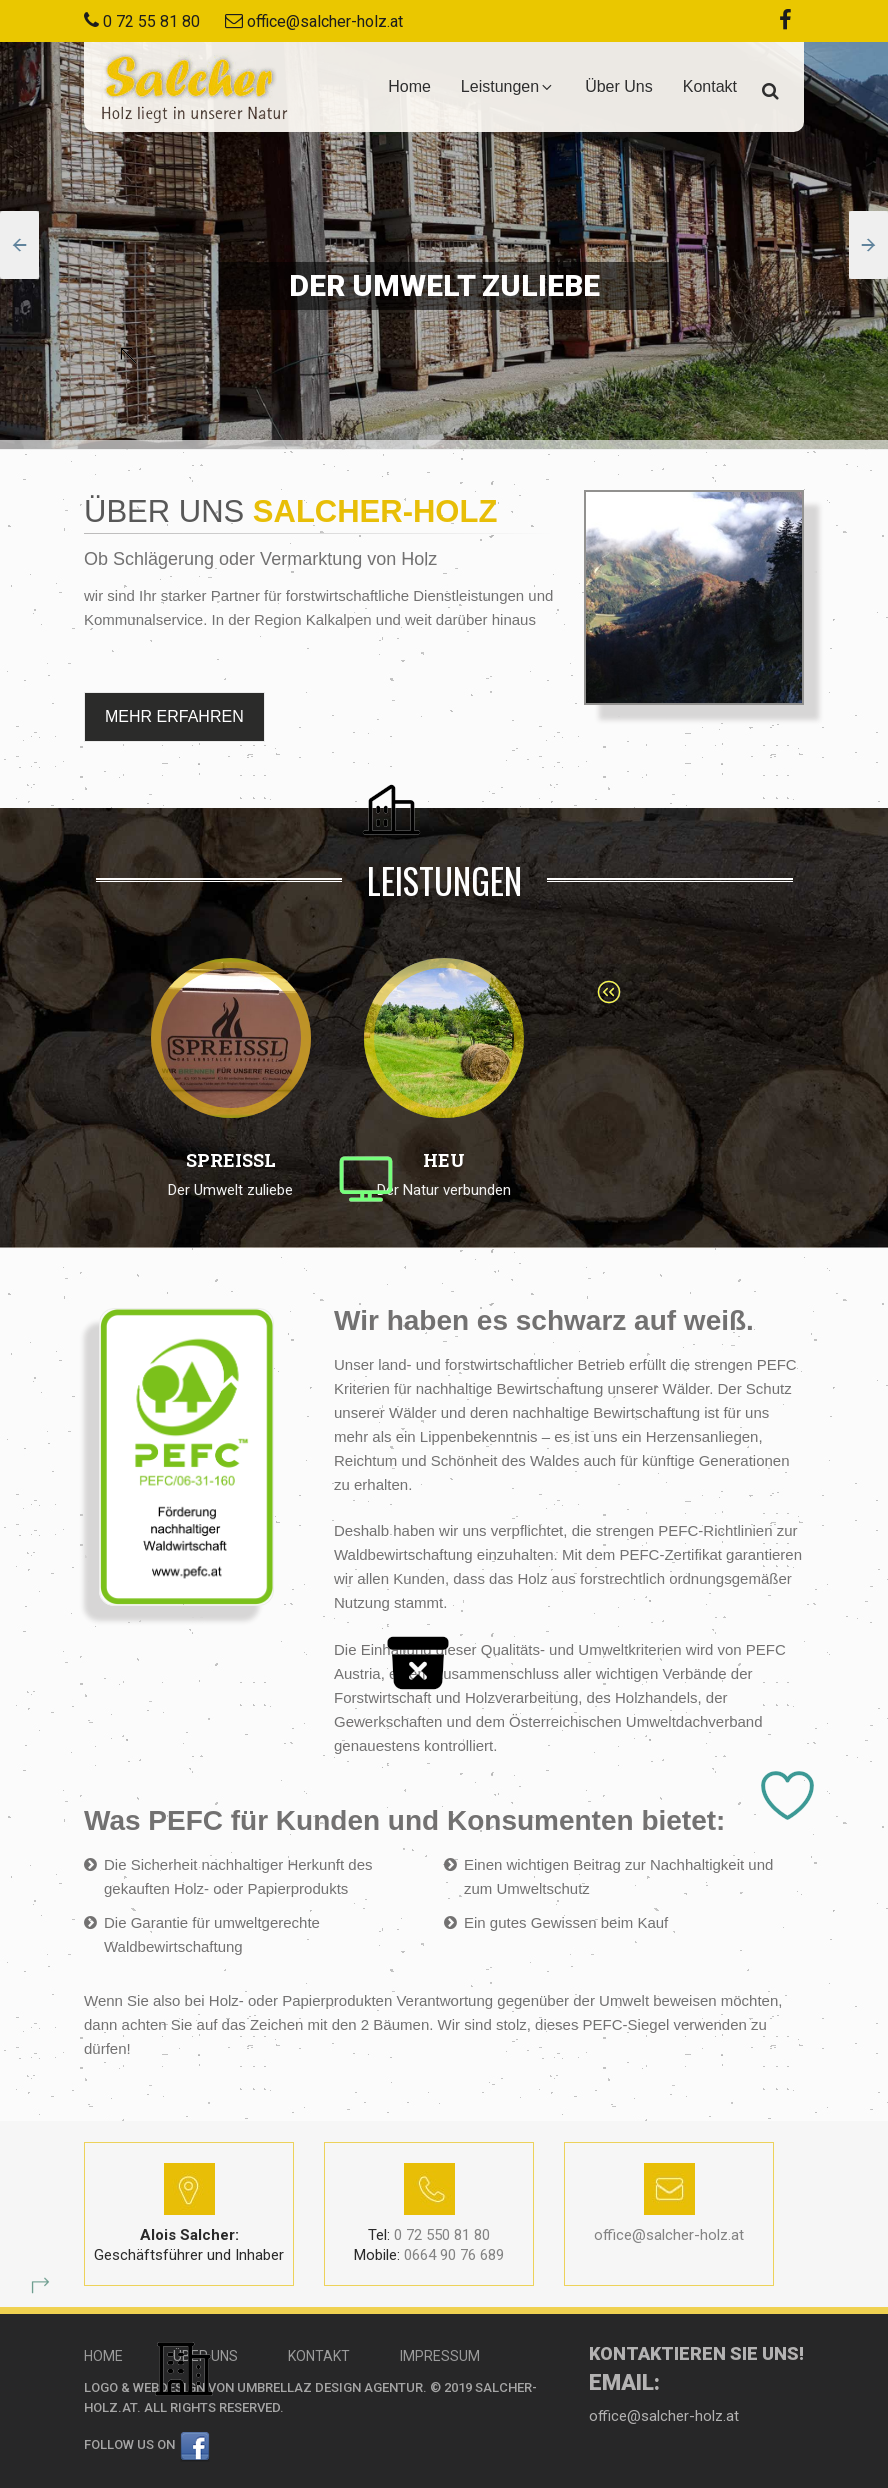 Image resolution: width=888 pixels, height=2488 pixels. I want to click on view office or workplace location, so click(184, 2369).